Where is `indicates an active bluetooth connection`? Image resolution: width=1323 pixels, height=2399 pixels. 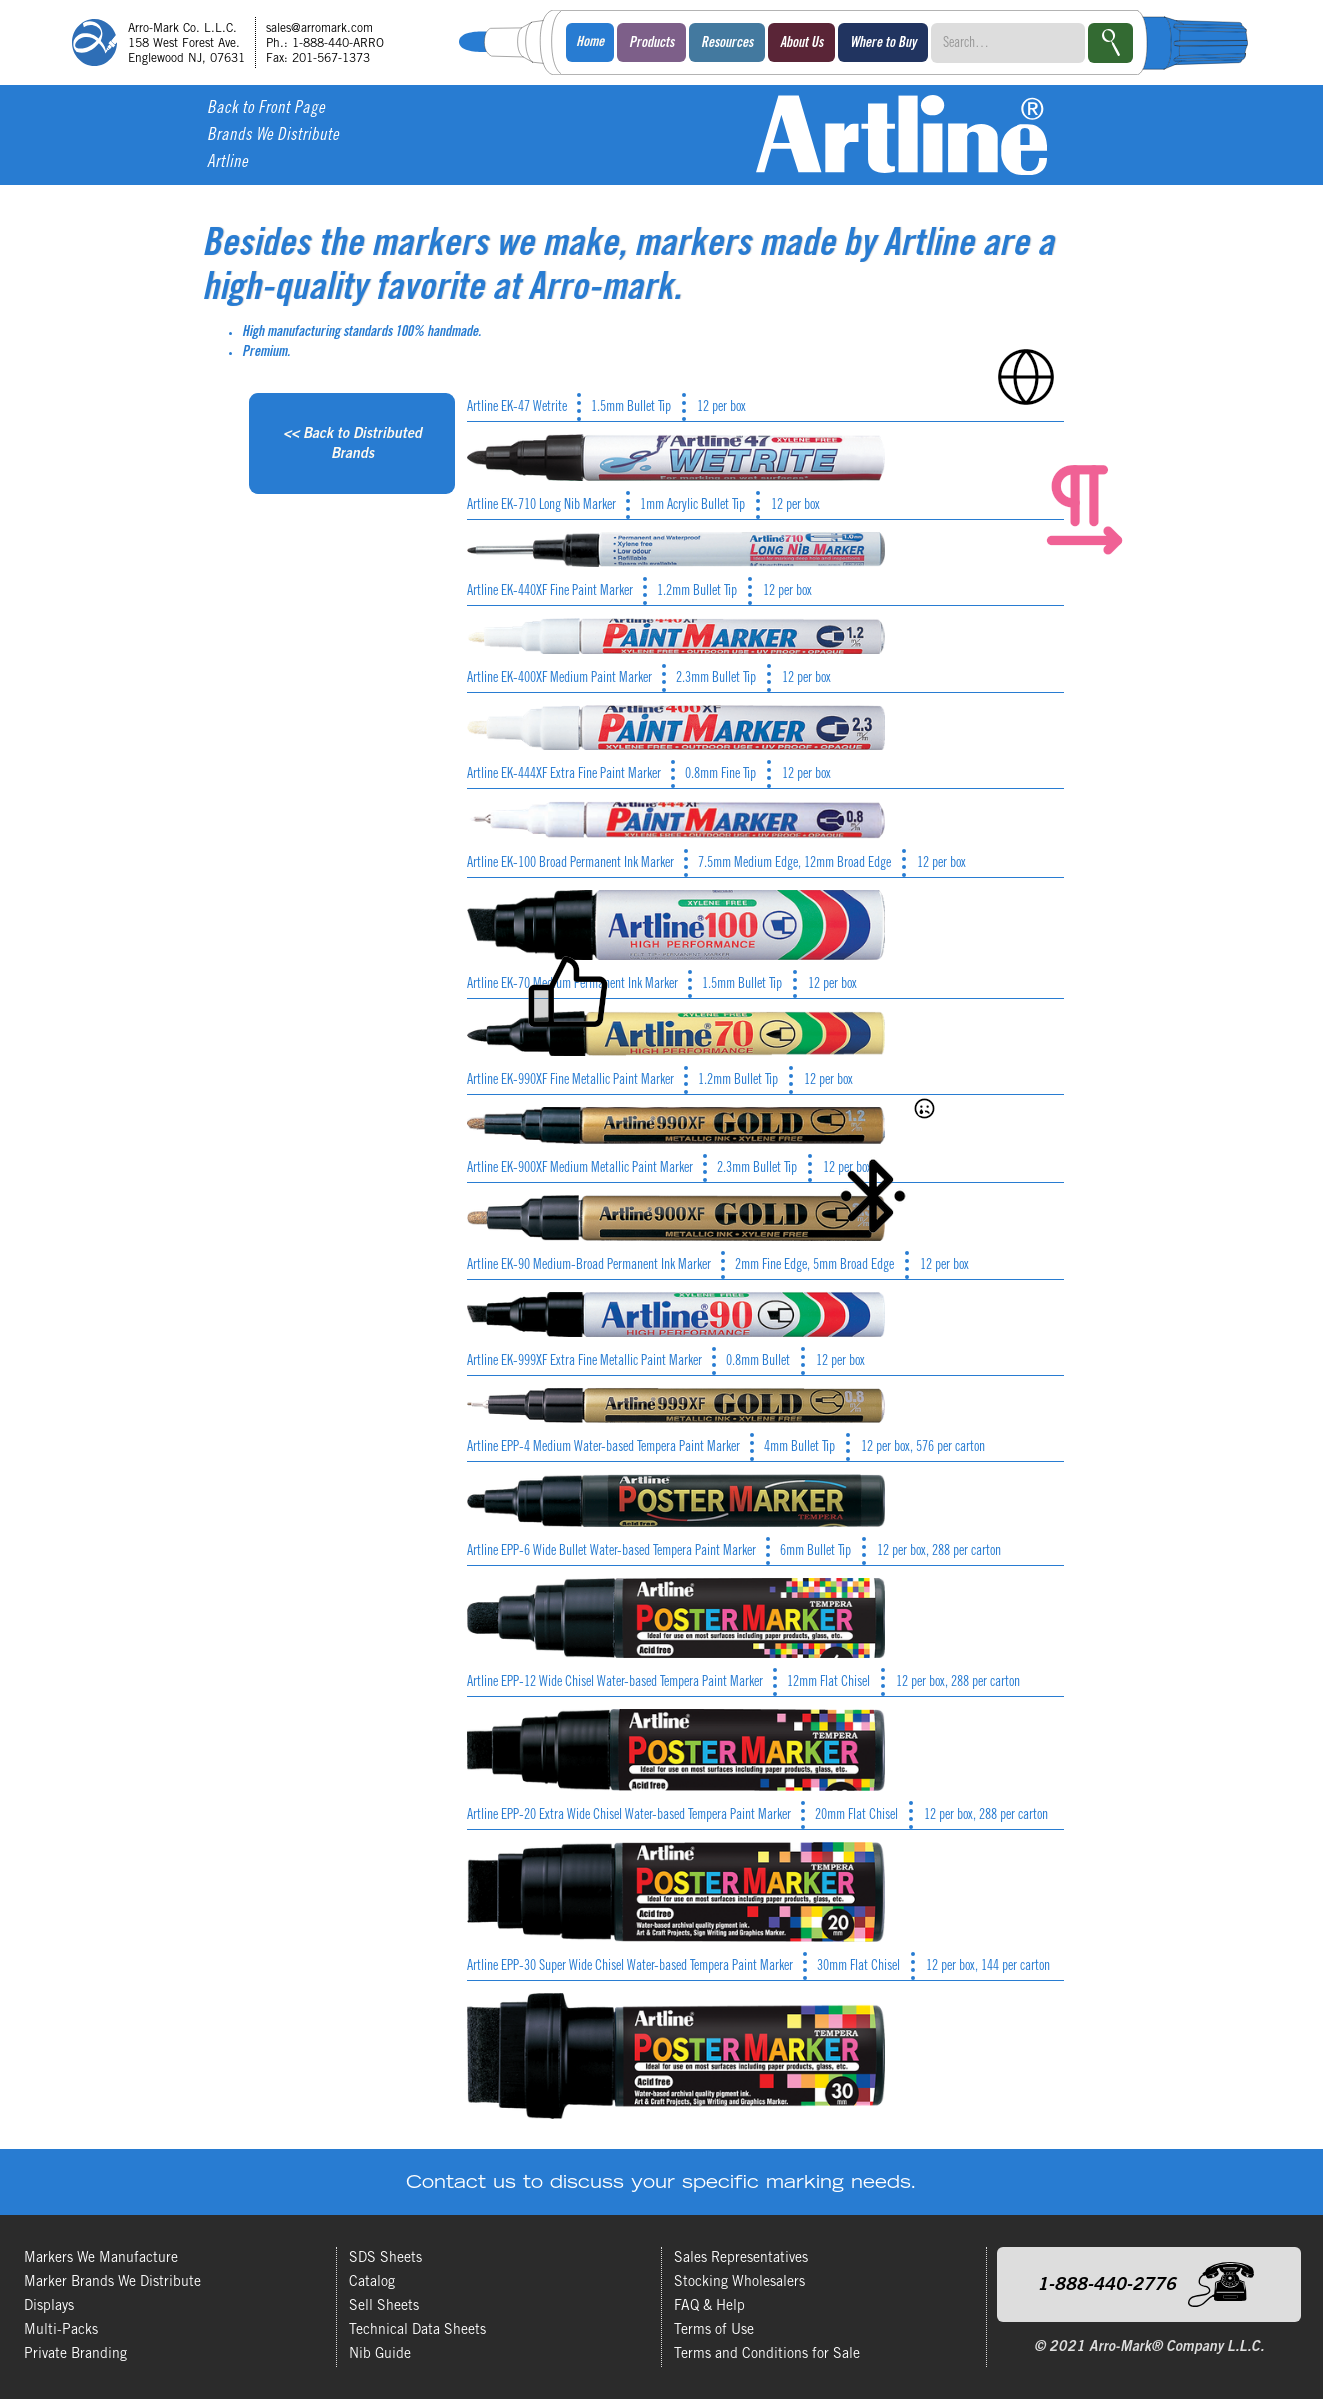
indicates an active bluetooth connection is located at coordinates (873, 1196).